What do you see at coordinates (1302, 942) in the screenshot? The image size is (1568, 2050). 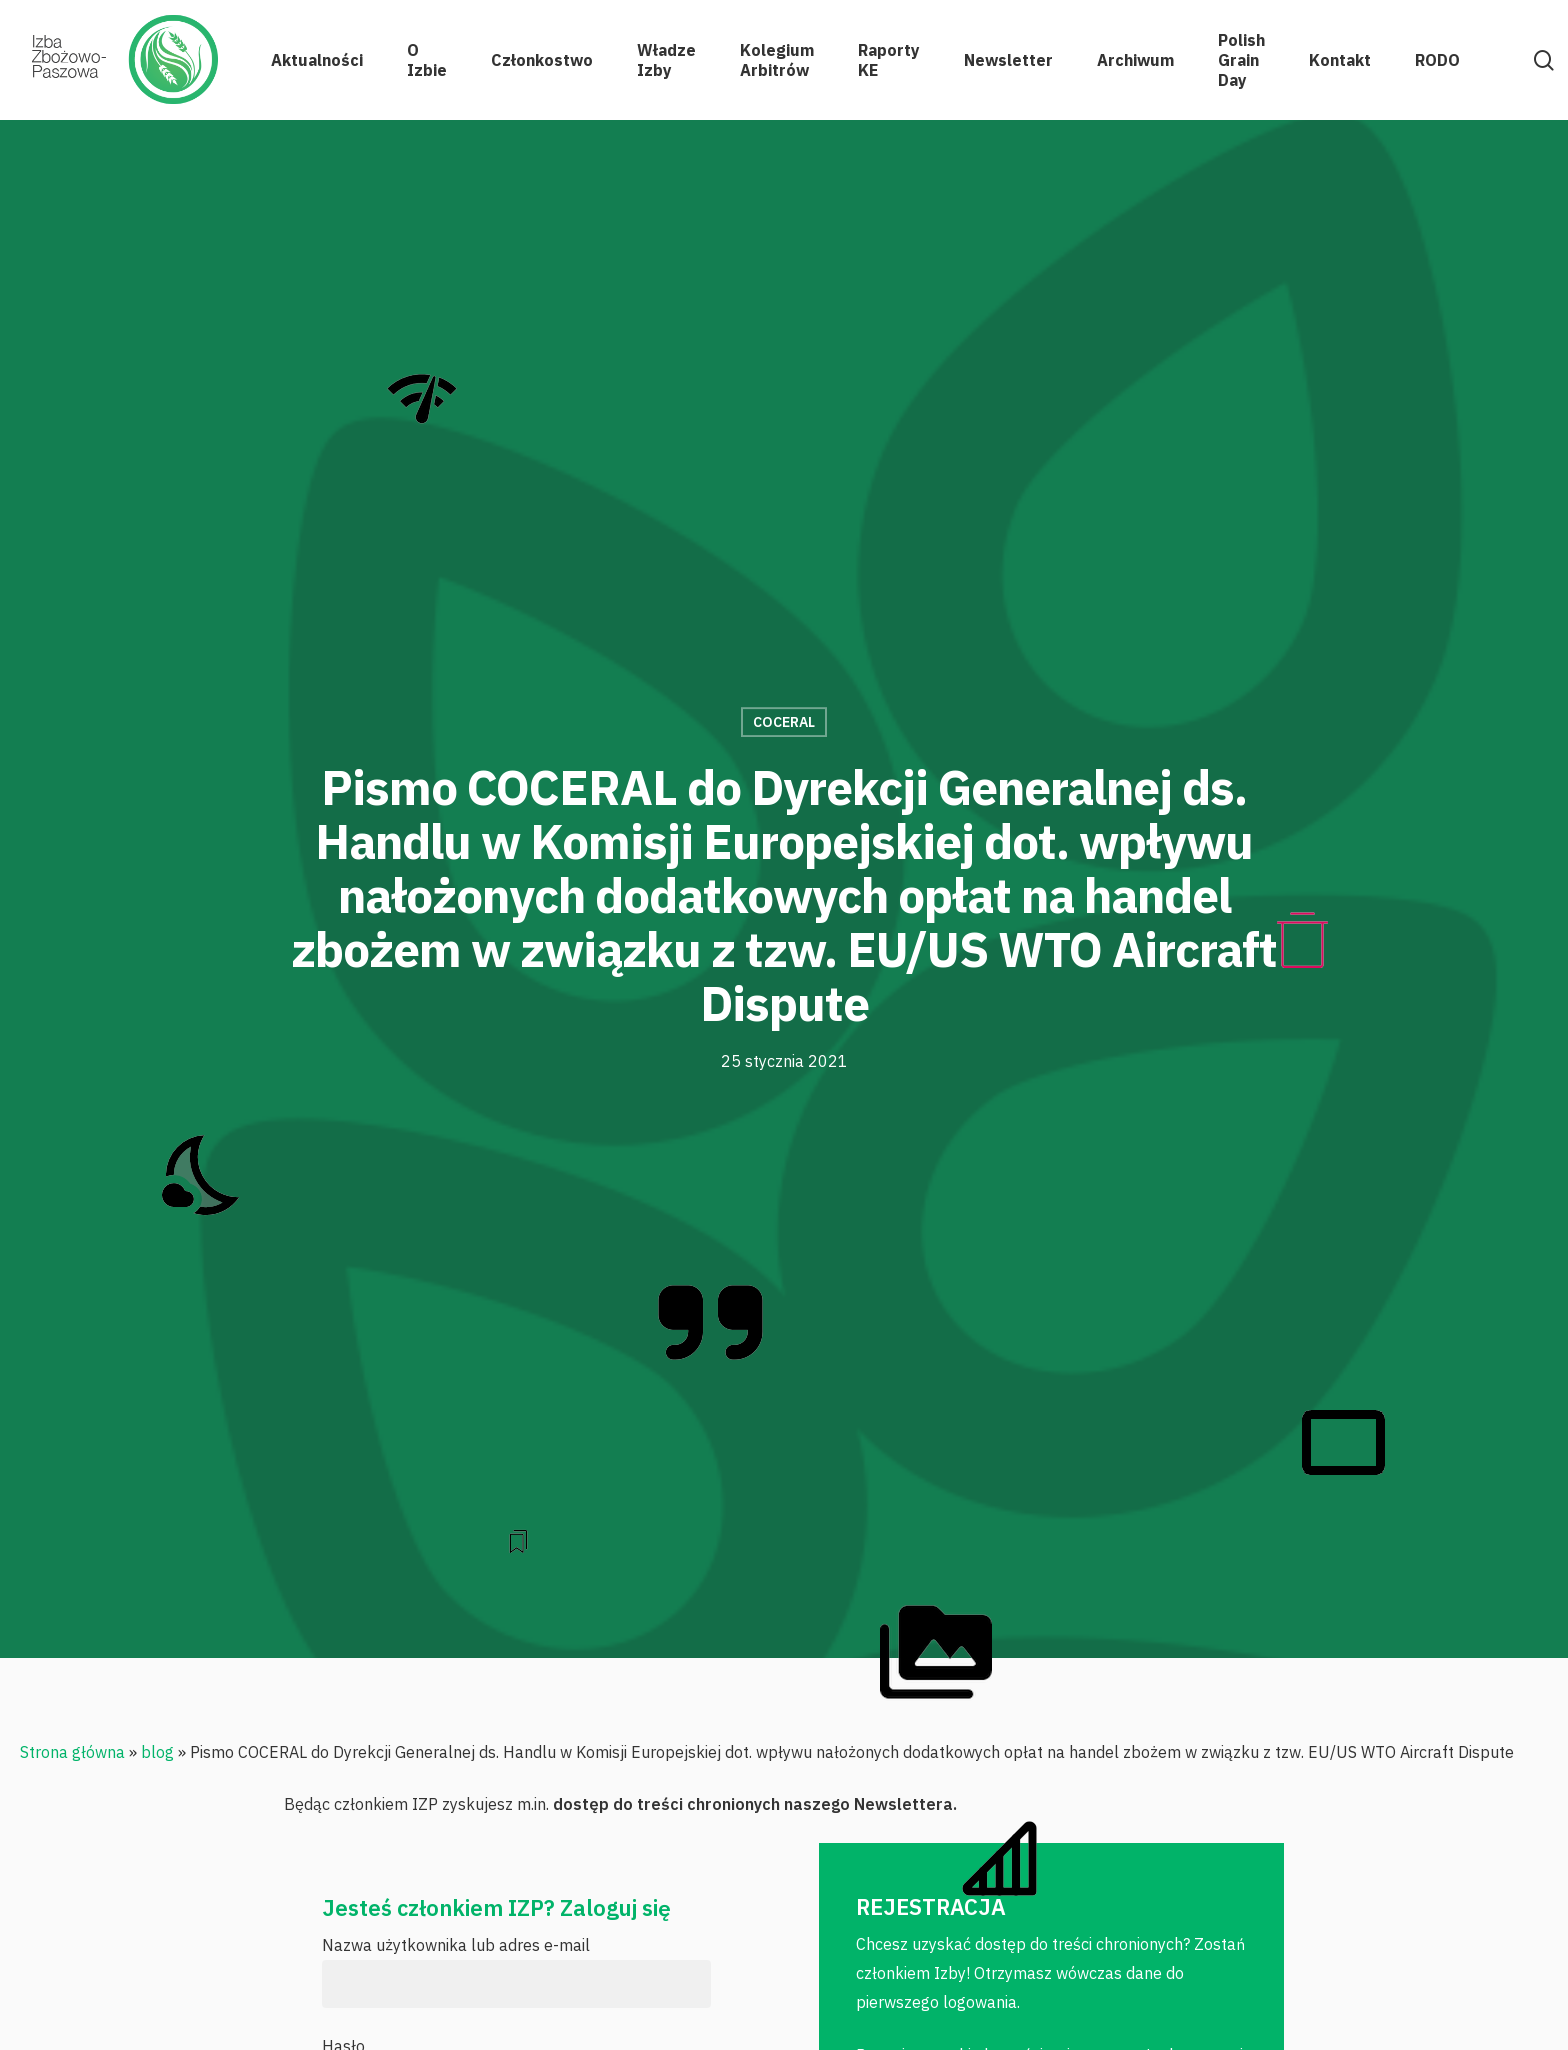 I see `delete selected item` at bounding box center [1302, 942].